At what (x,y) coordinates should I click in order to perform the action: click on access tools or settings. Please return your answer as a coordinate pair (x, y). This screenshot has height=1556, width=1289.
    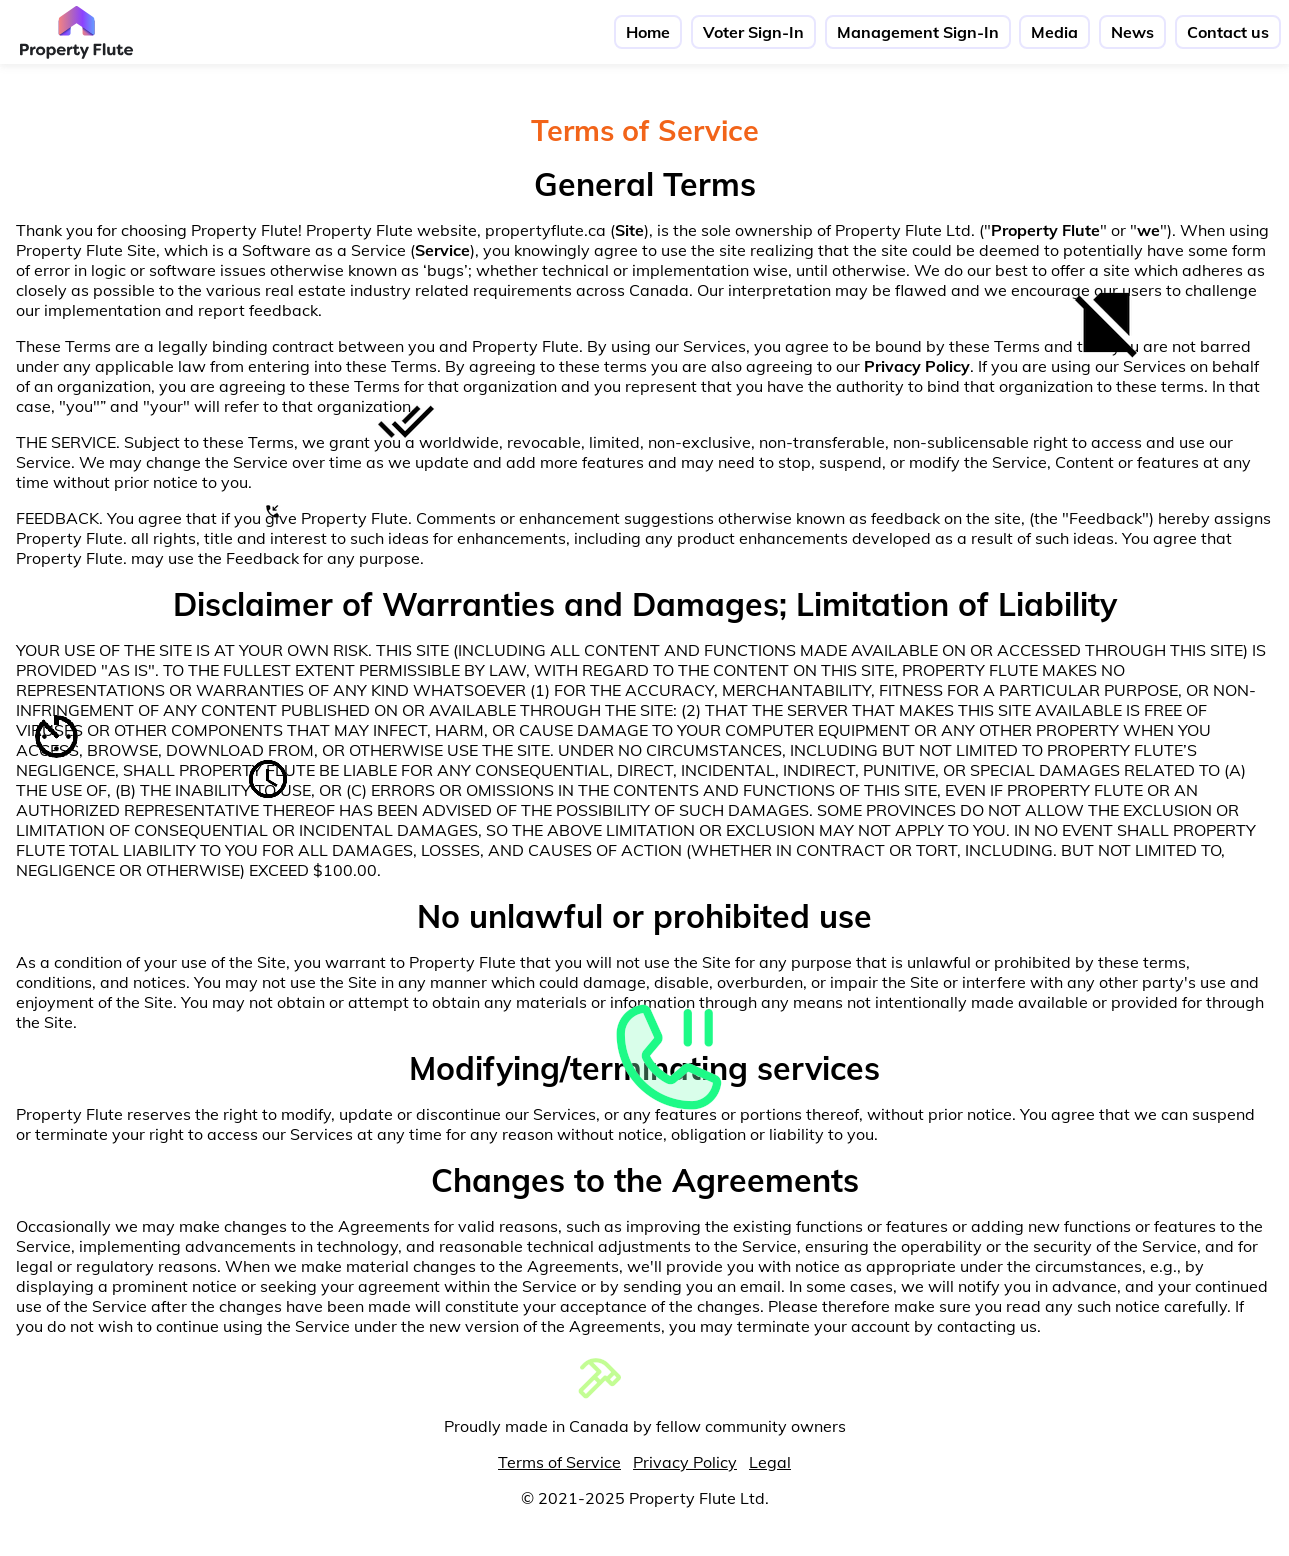
    Looking at the image, I should click on (598, 1379).